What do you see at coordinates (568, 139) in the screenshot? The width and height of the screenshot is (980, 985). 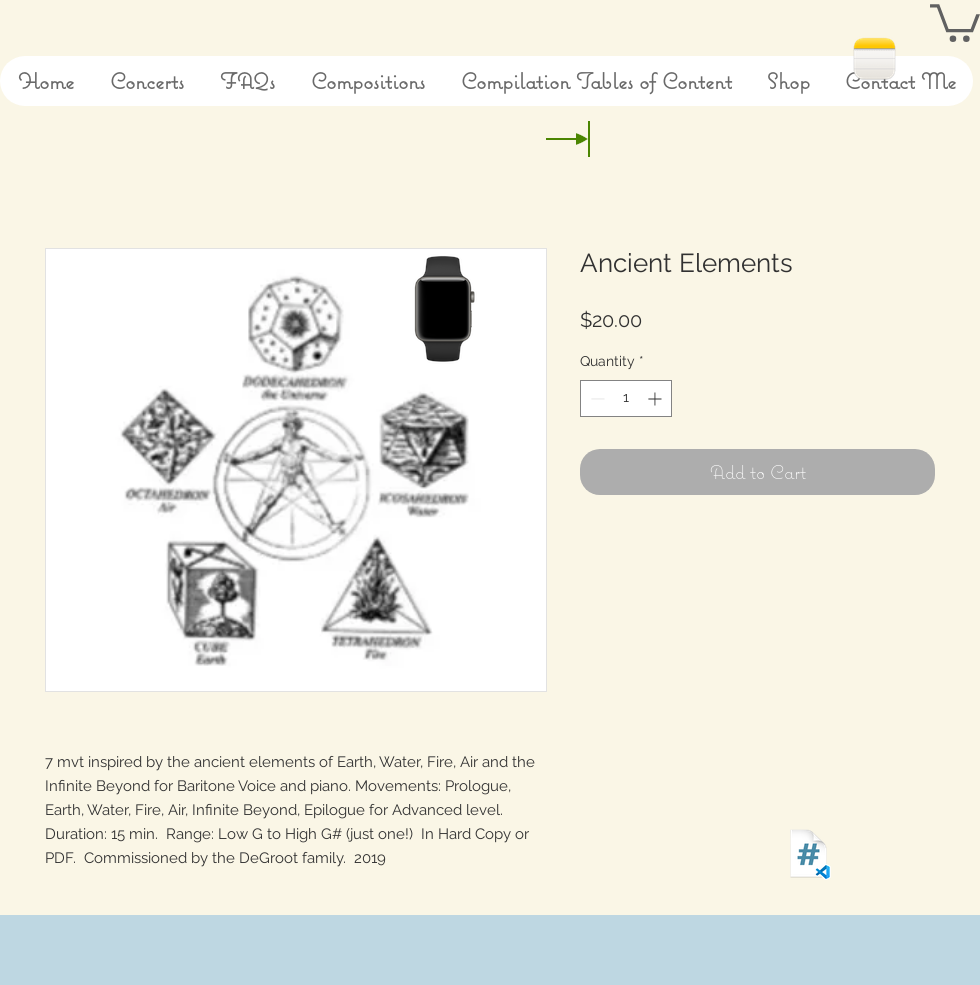 I see `jump to the last item in a list` at bounding box center [568, 139].